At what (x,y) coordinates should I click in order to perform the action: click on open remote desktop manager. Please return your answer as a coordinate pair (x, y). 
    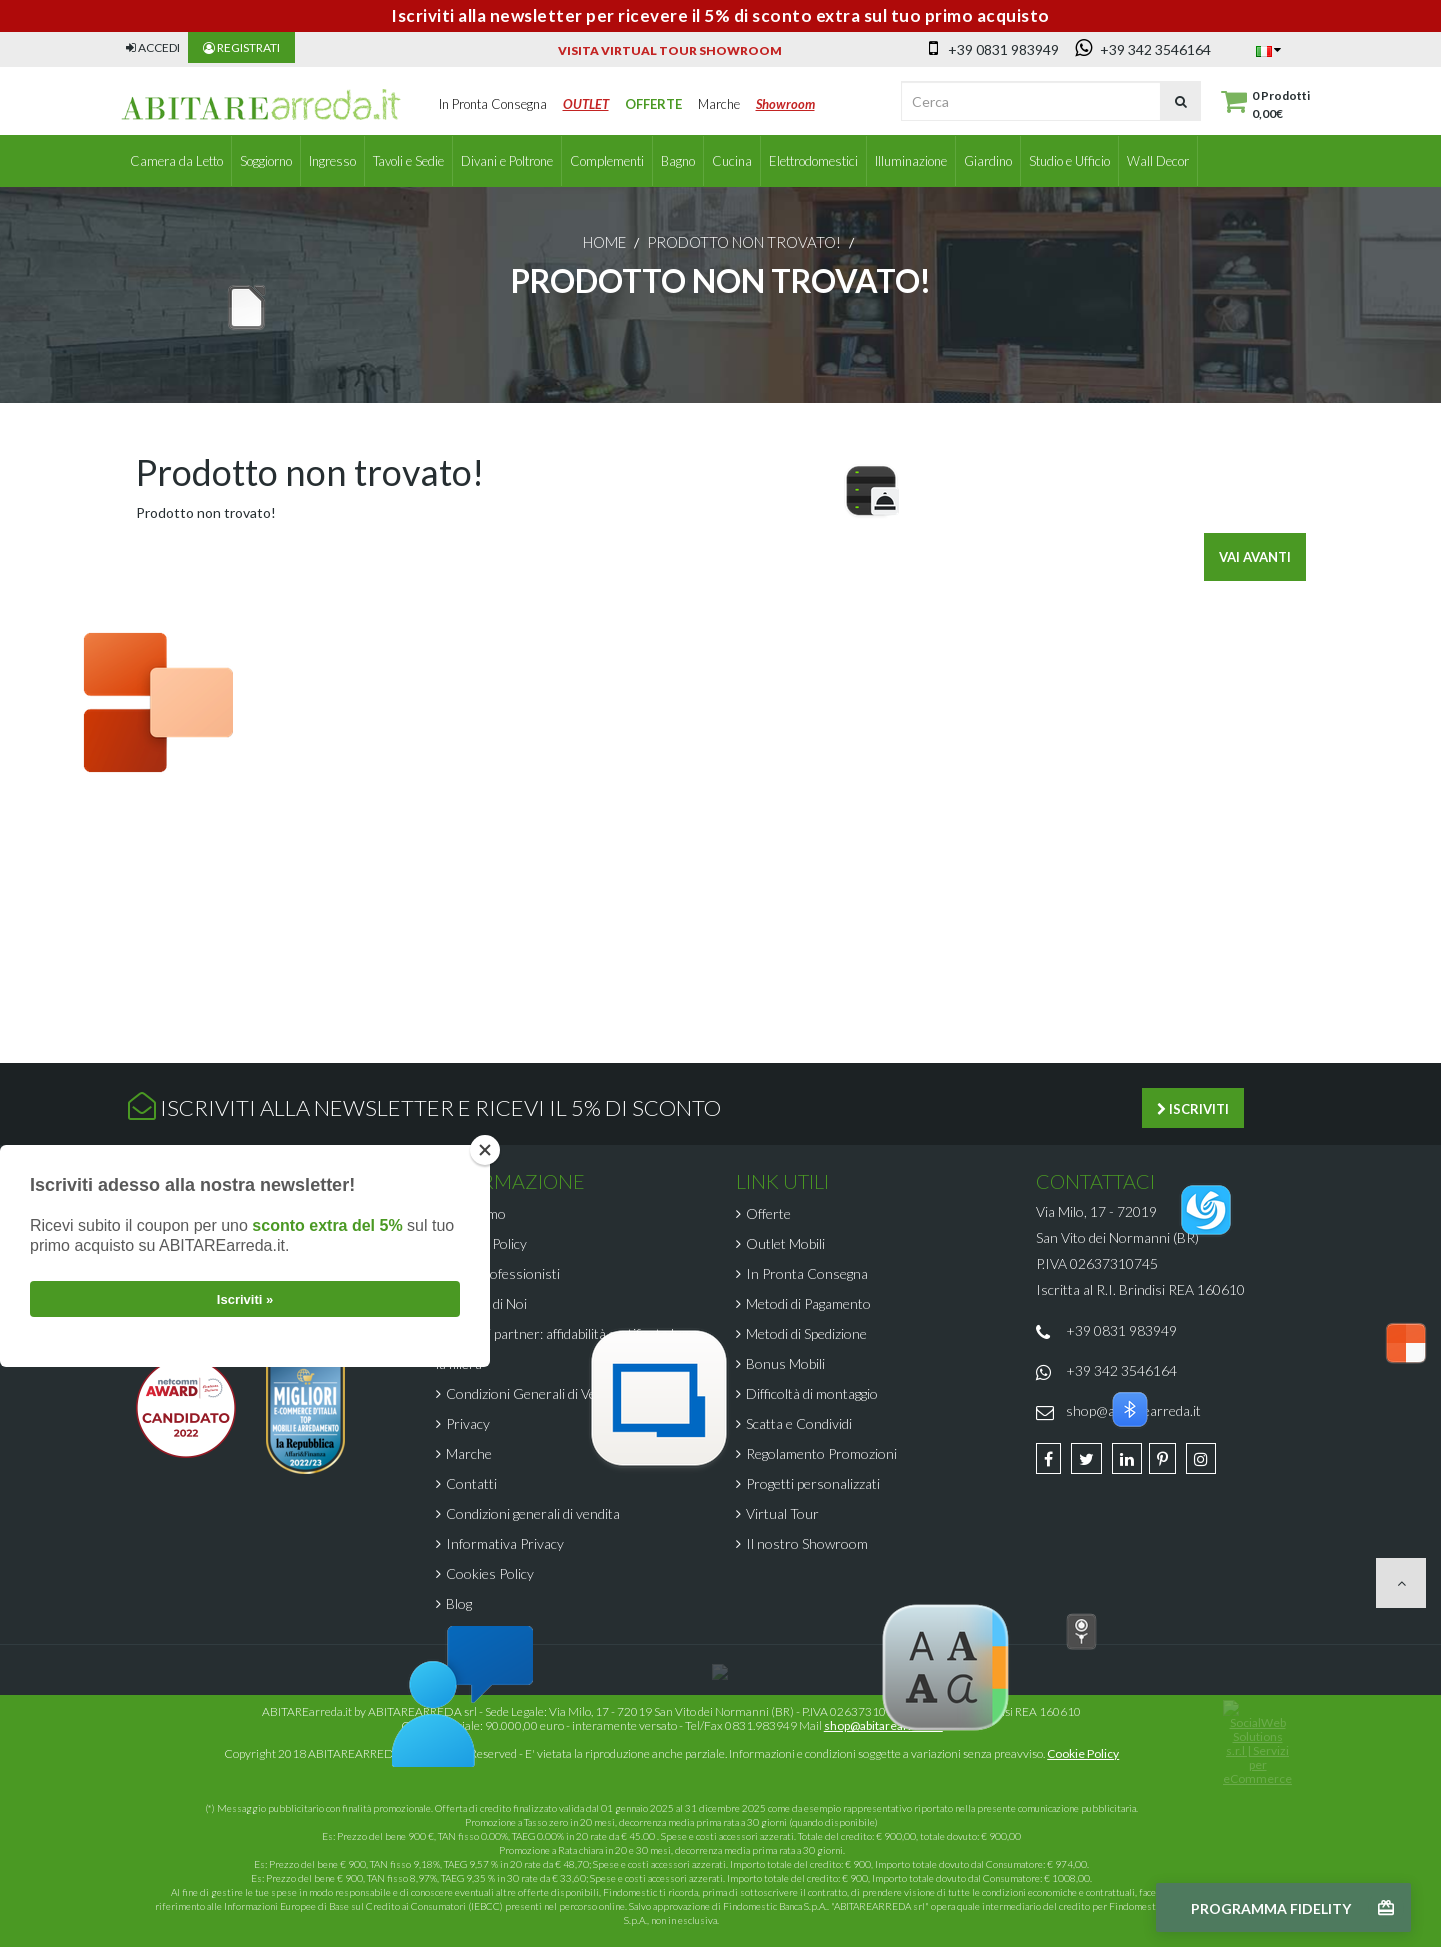
    Looking at the image, I should click on (659, 1398).